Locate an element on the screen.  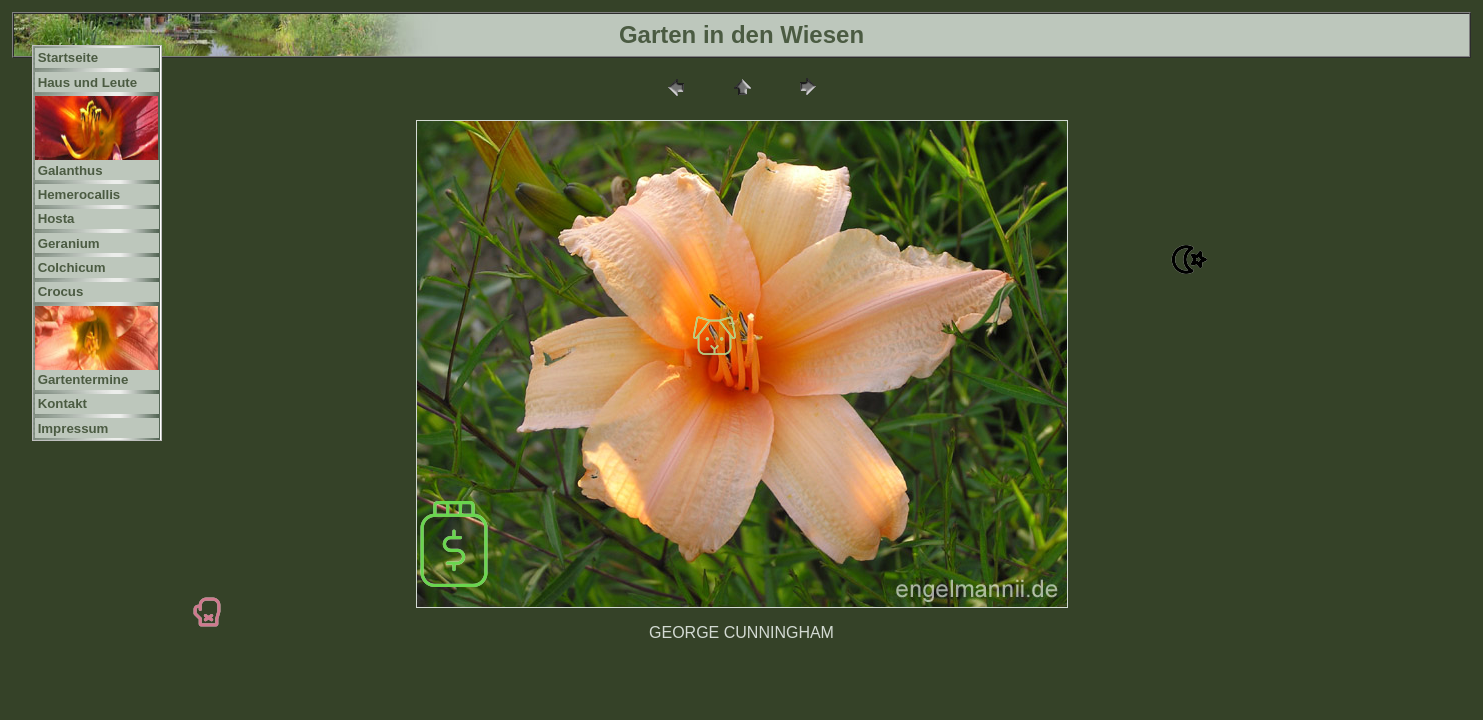
access boxing or combat sports content is located at coordinates (207, 612).